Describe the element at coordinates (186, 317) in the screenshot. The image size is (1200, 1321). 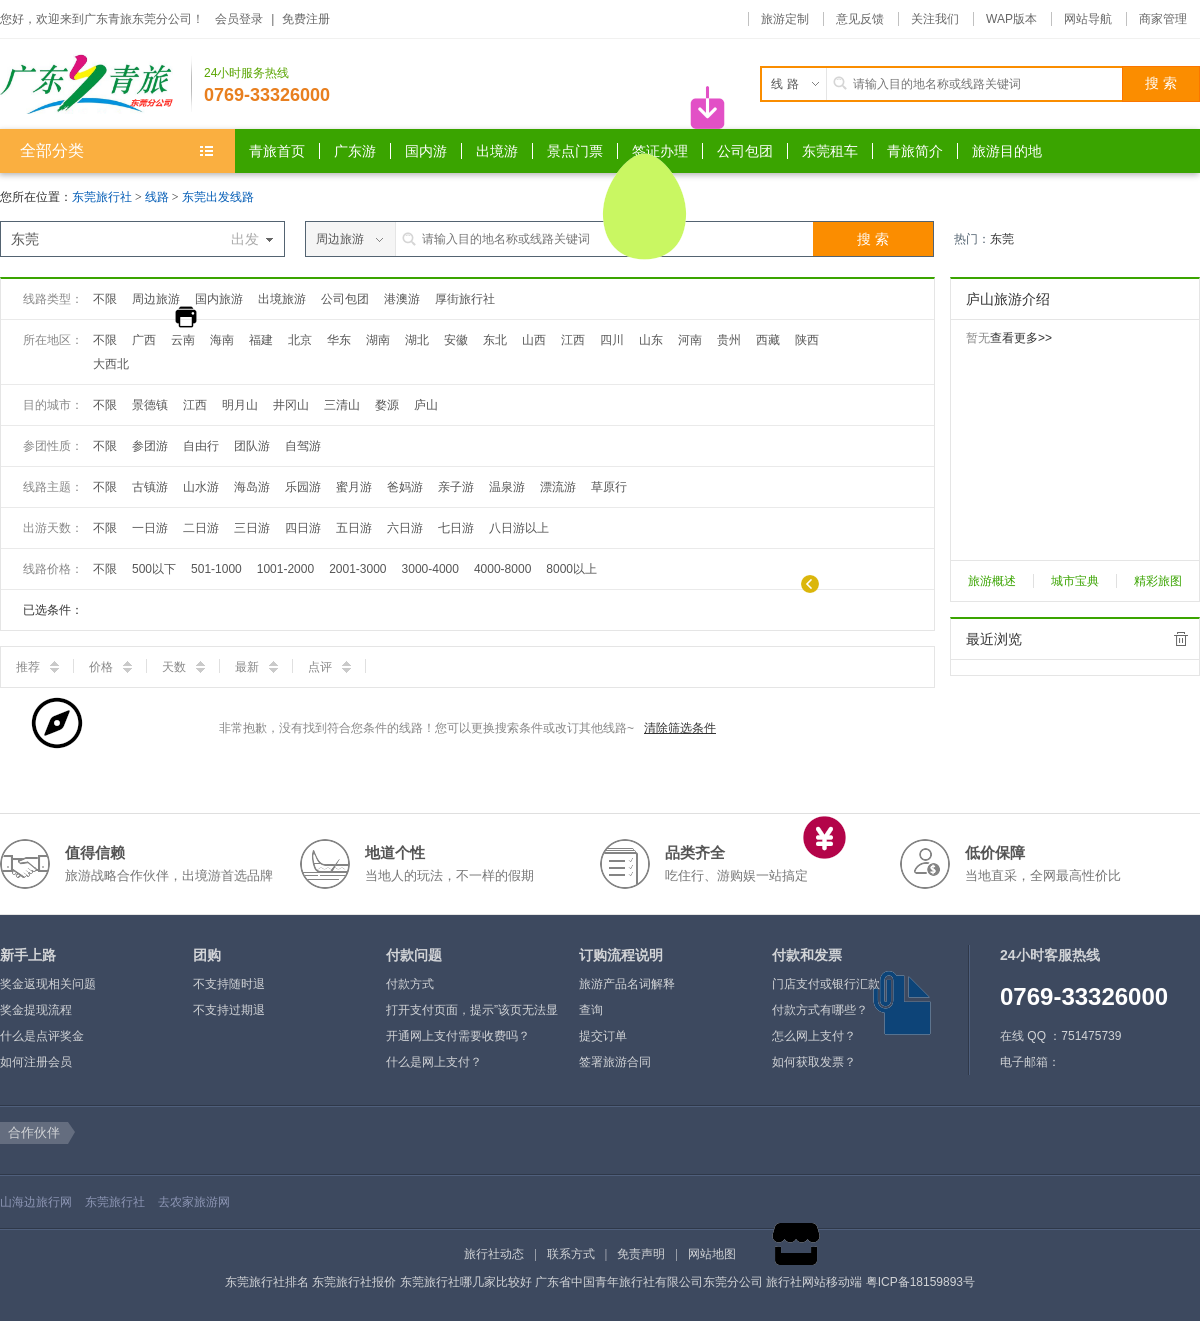
I see `print this document` at that location.